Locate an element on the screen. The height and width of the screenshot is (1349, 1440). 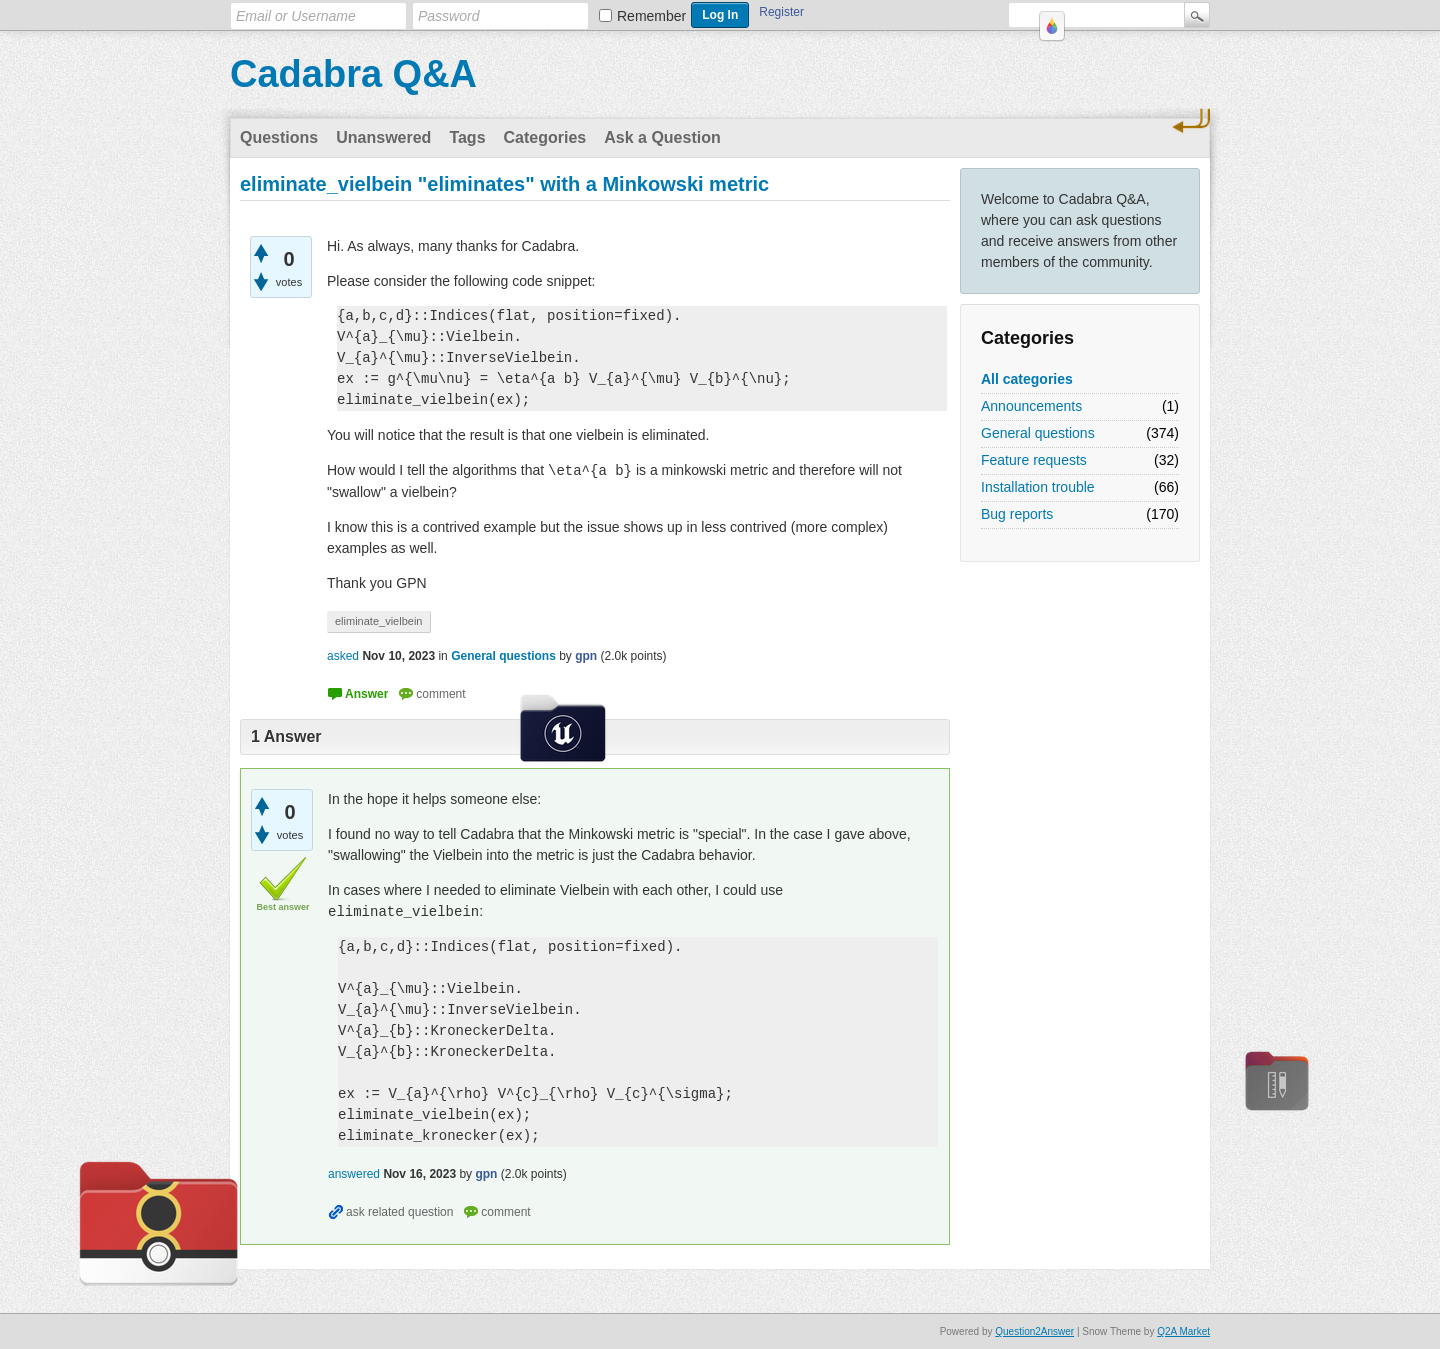
open pokémon repeat ball themed folder is located at coordinates (158, 1228).